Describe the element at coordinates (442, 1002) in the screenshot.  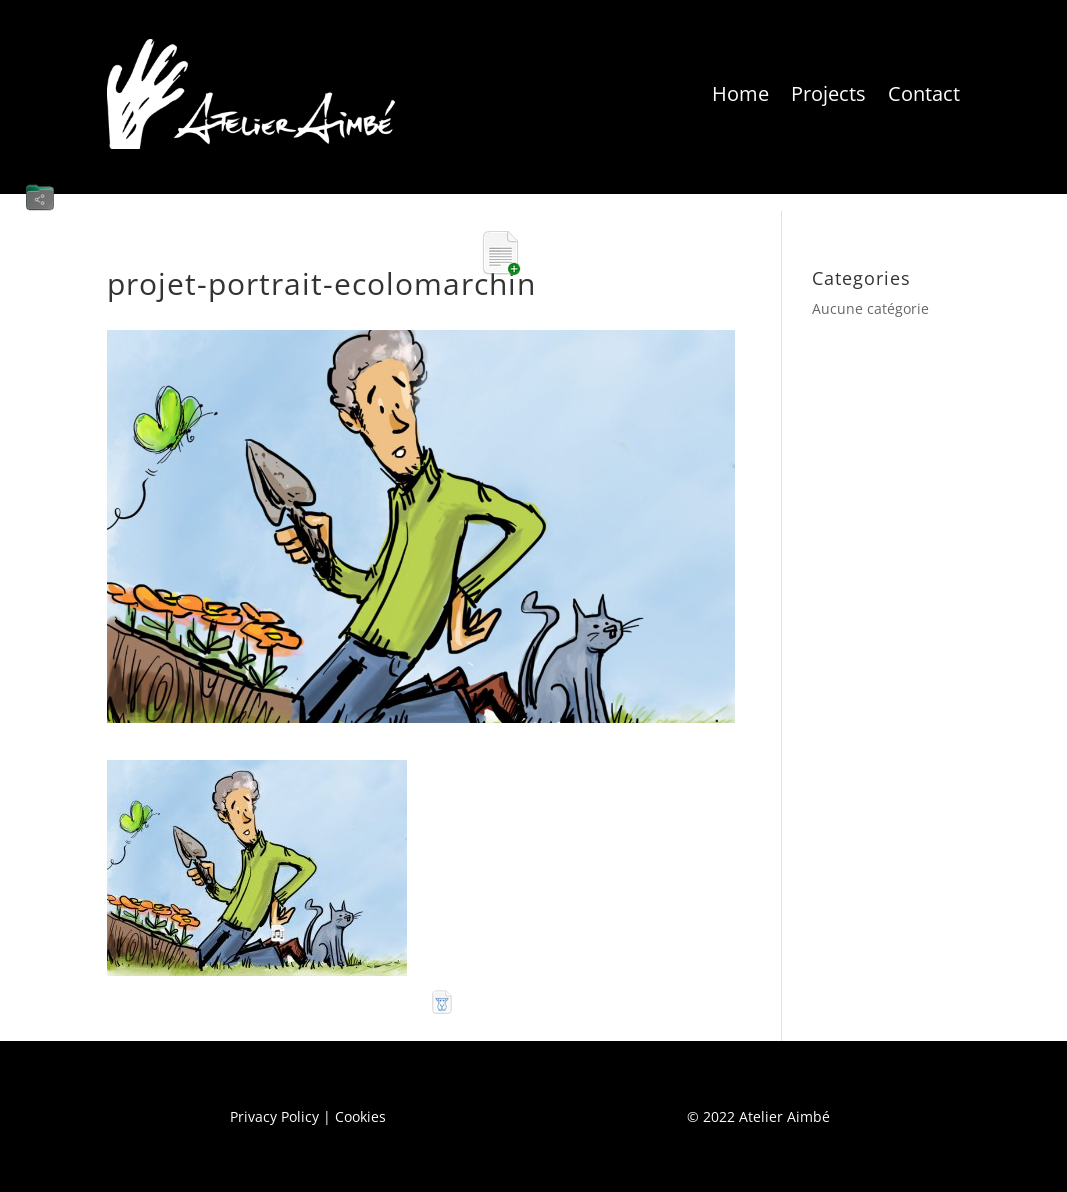
I see `a perl programming language file` at that location.